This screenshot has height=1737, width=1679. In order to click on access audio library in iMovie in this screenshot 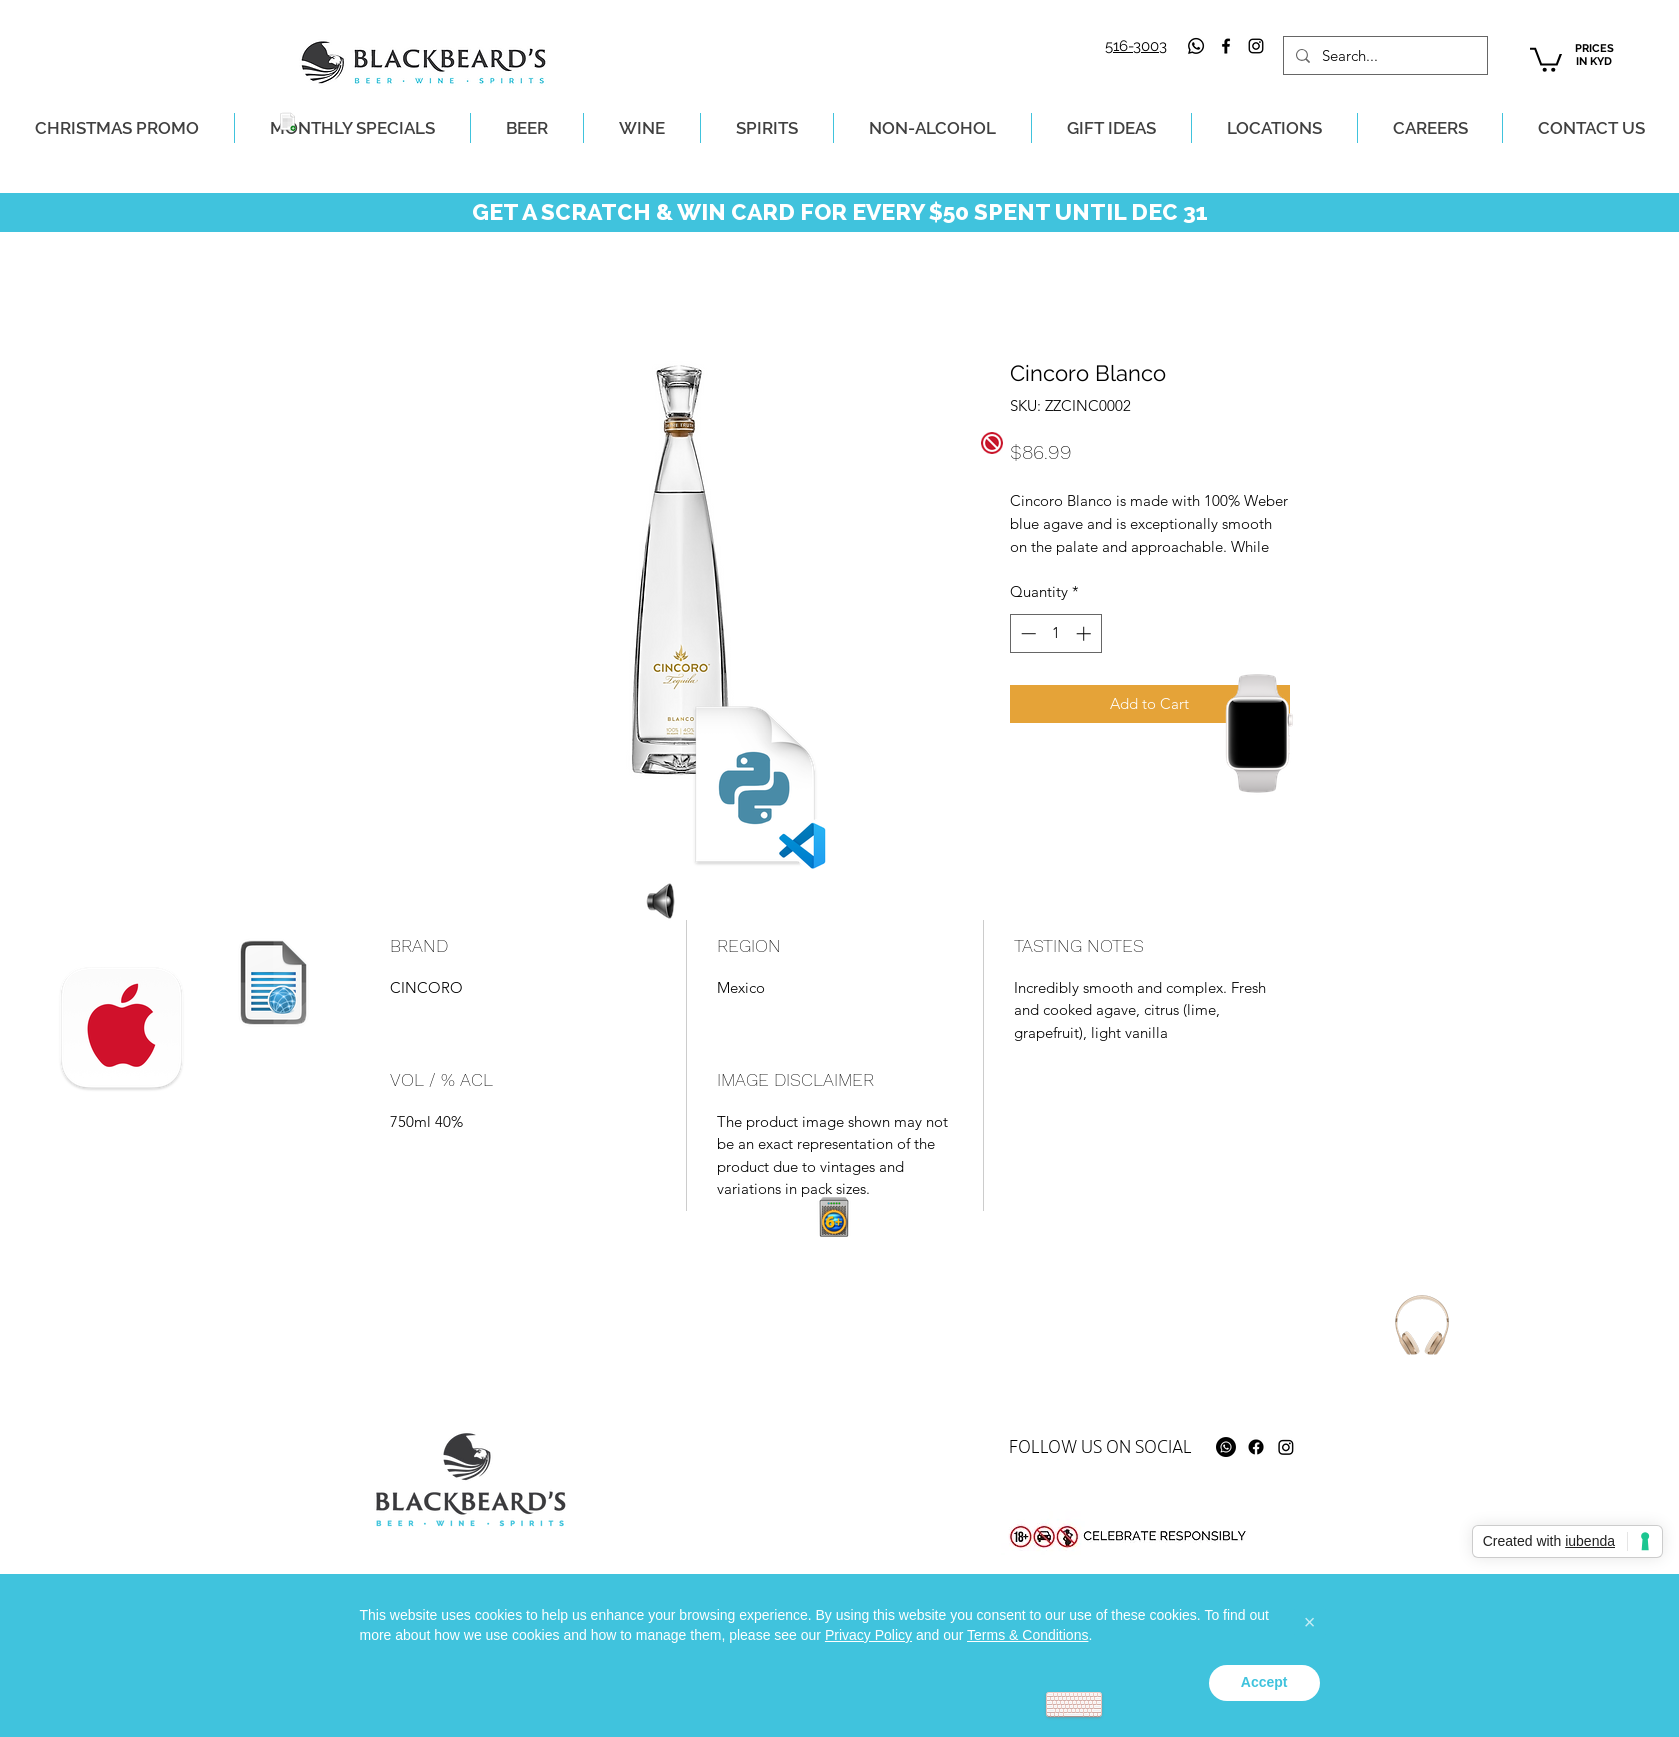, I will do `click(661, 901)`.